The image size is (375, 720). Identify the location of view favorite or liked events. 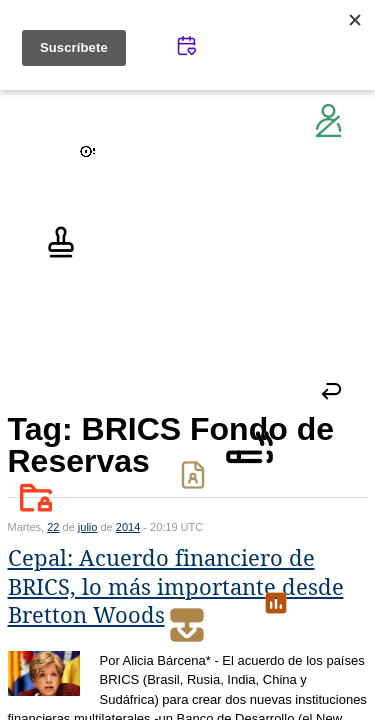
(186, 45).